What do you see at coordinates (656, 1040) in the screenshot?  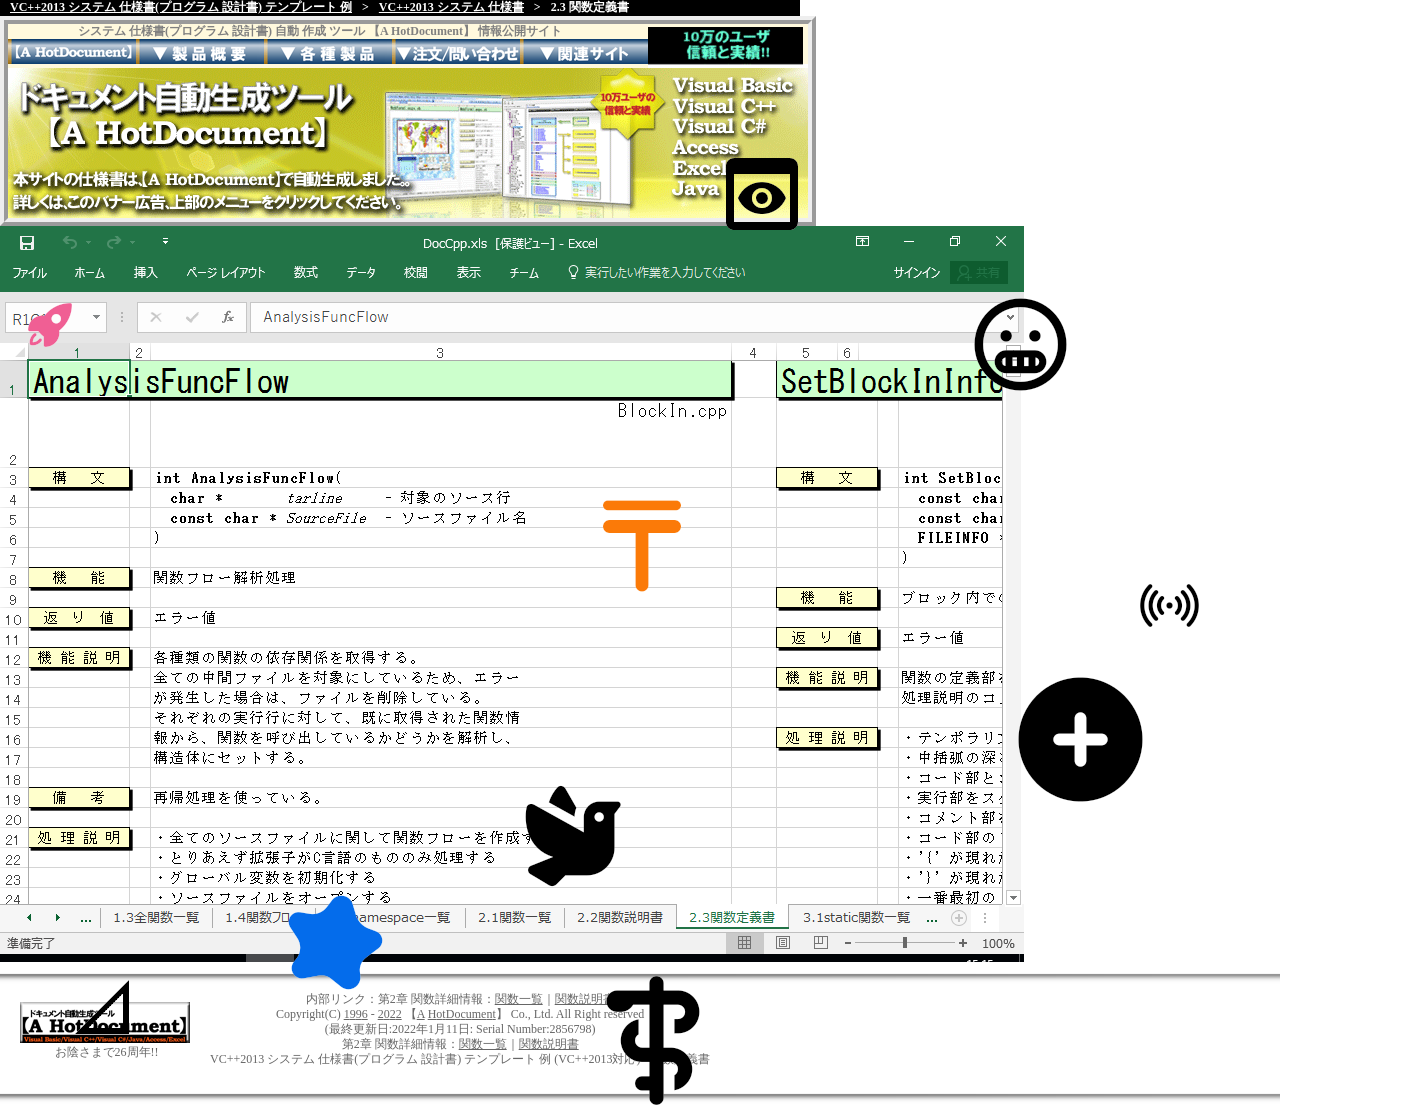 I see `access medical or healthcare services` at bounding box center [656, 1040].